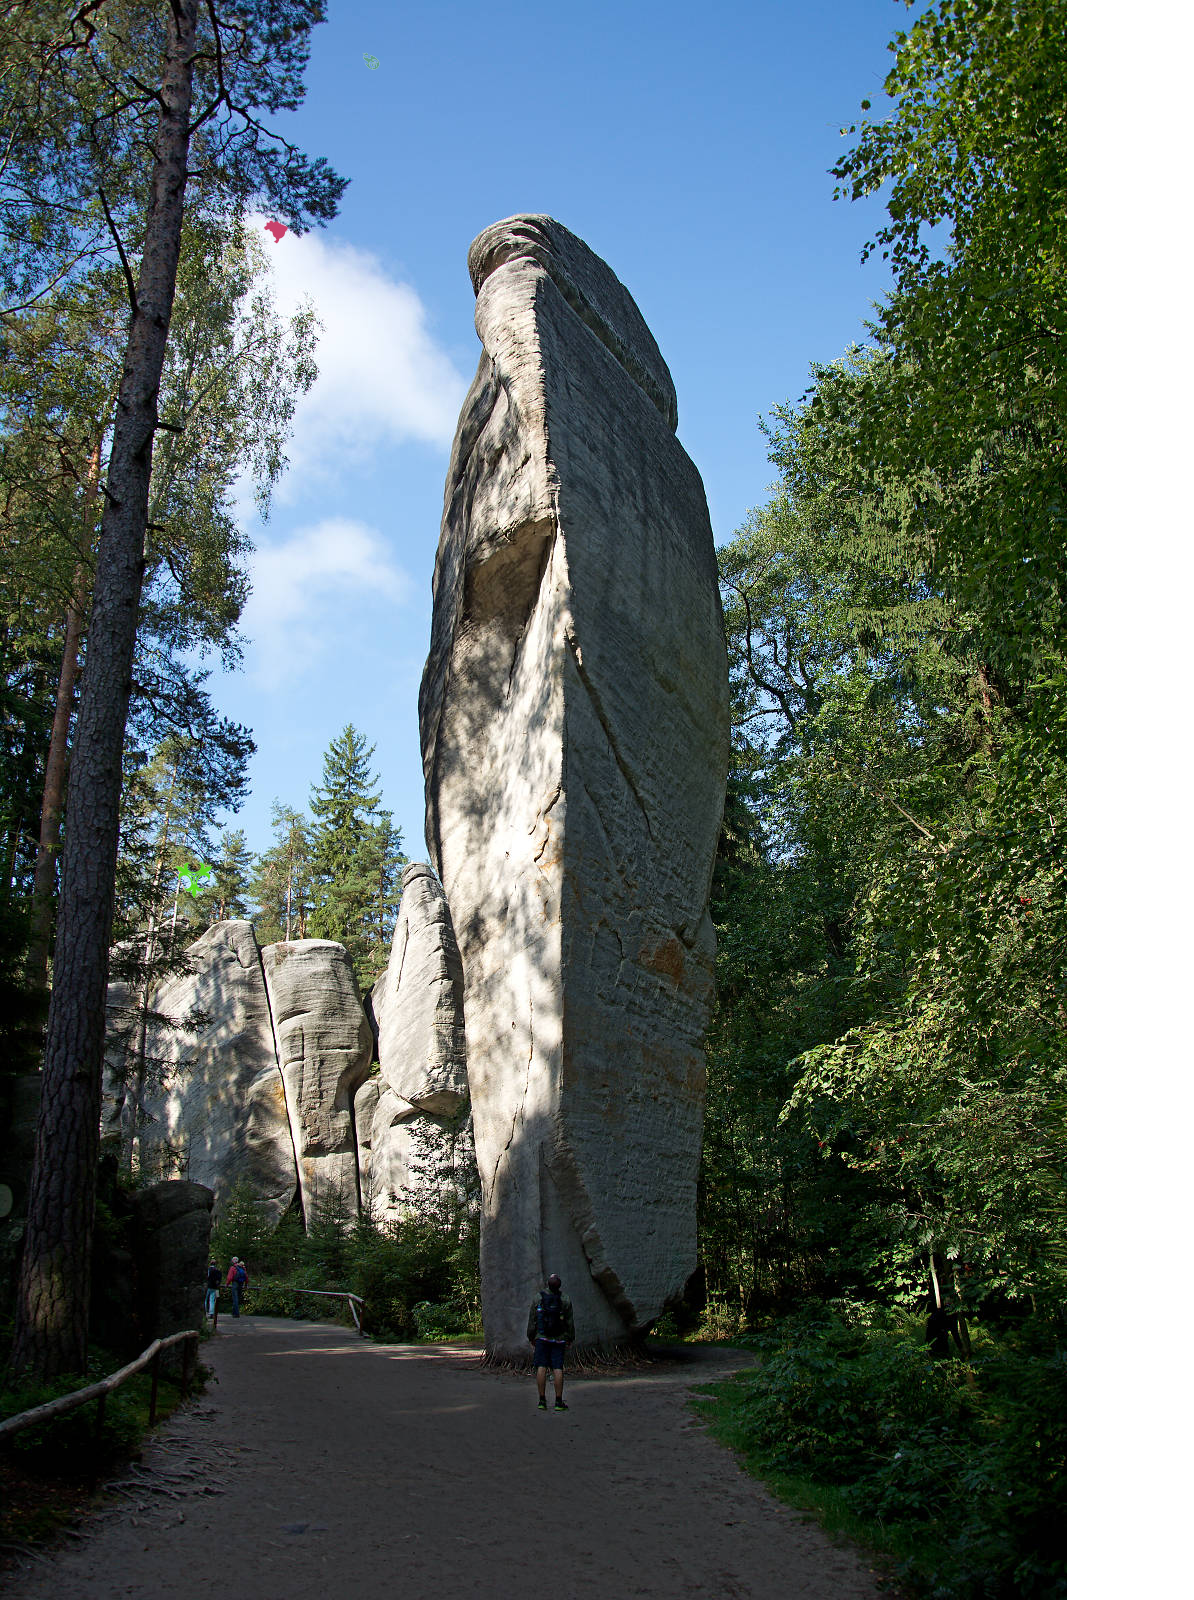 This screenshot has width=1194, height=1600. Describe the element at coordinates (194, 880) in the screenshot. I see `decorative fleur-de-lis or heraldic emblem` at that location.